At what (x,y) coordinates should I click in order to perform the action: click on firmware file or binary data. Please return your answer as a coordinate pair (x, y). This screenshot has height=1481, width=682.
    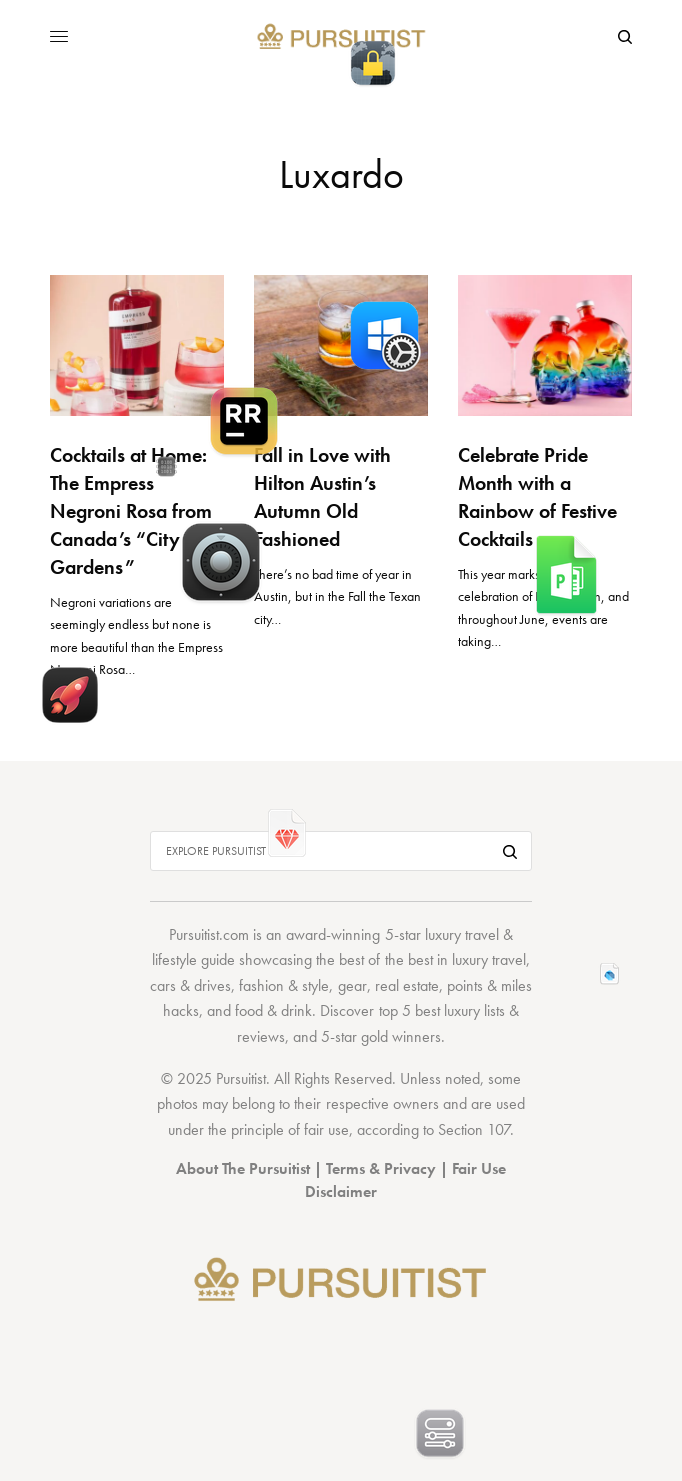
    Looking at the image, I should click on (166, 466).